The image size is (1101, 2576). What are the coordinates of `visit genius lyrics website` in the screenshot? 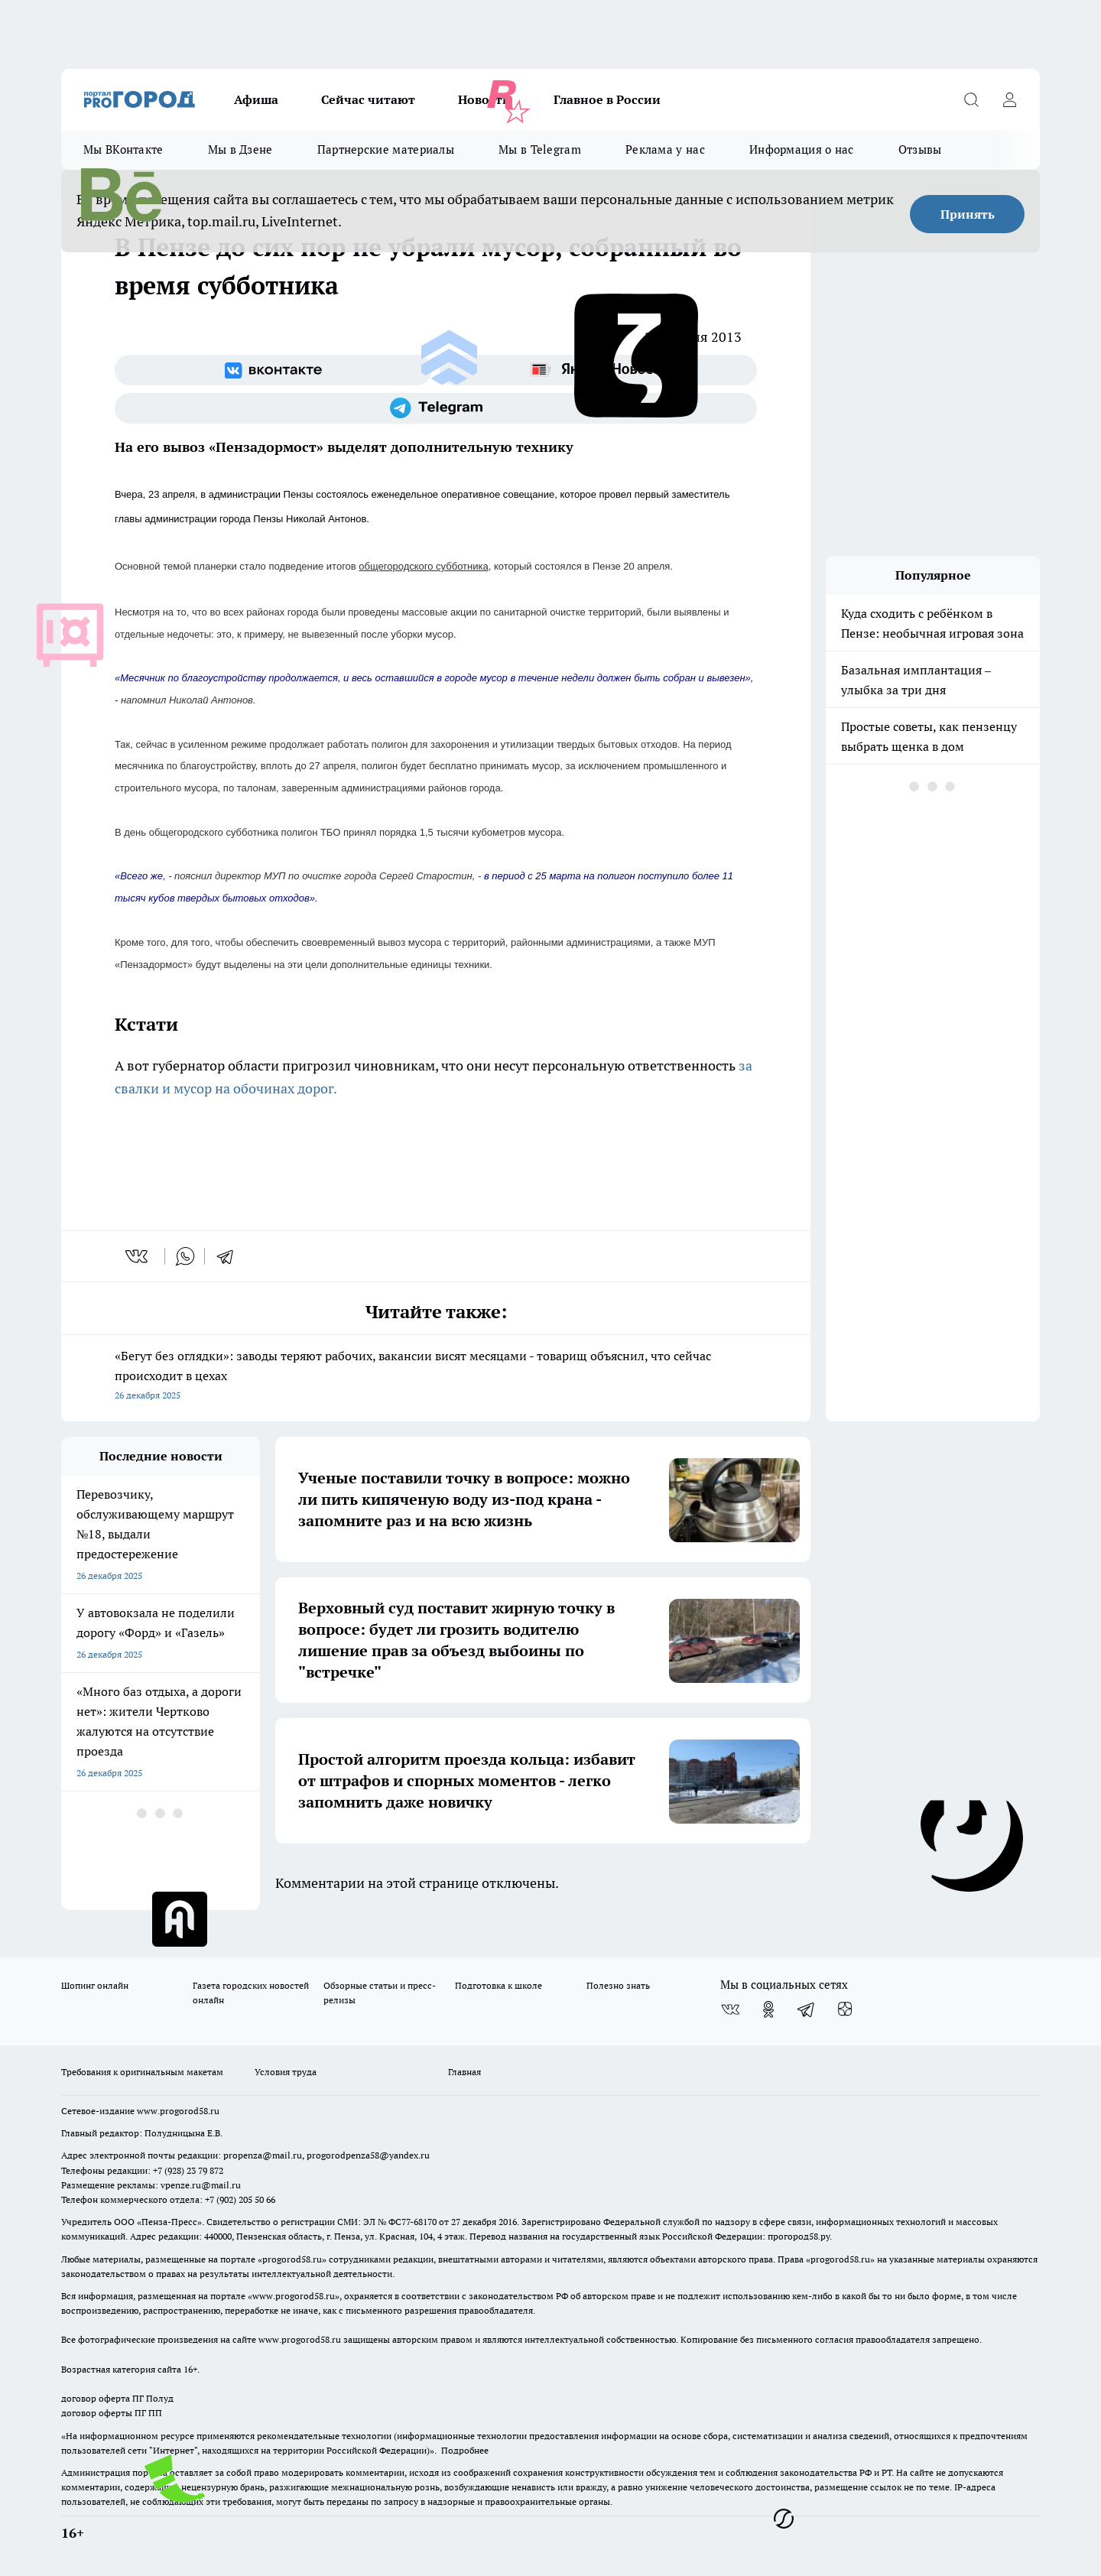 It's located at (972, 1846).